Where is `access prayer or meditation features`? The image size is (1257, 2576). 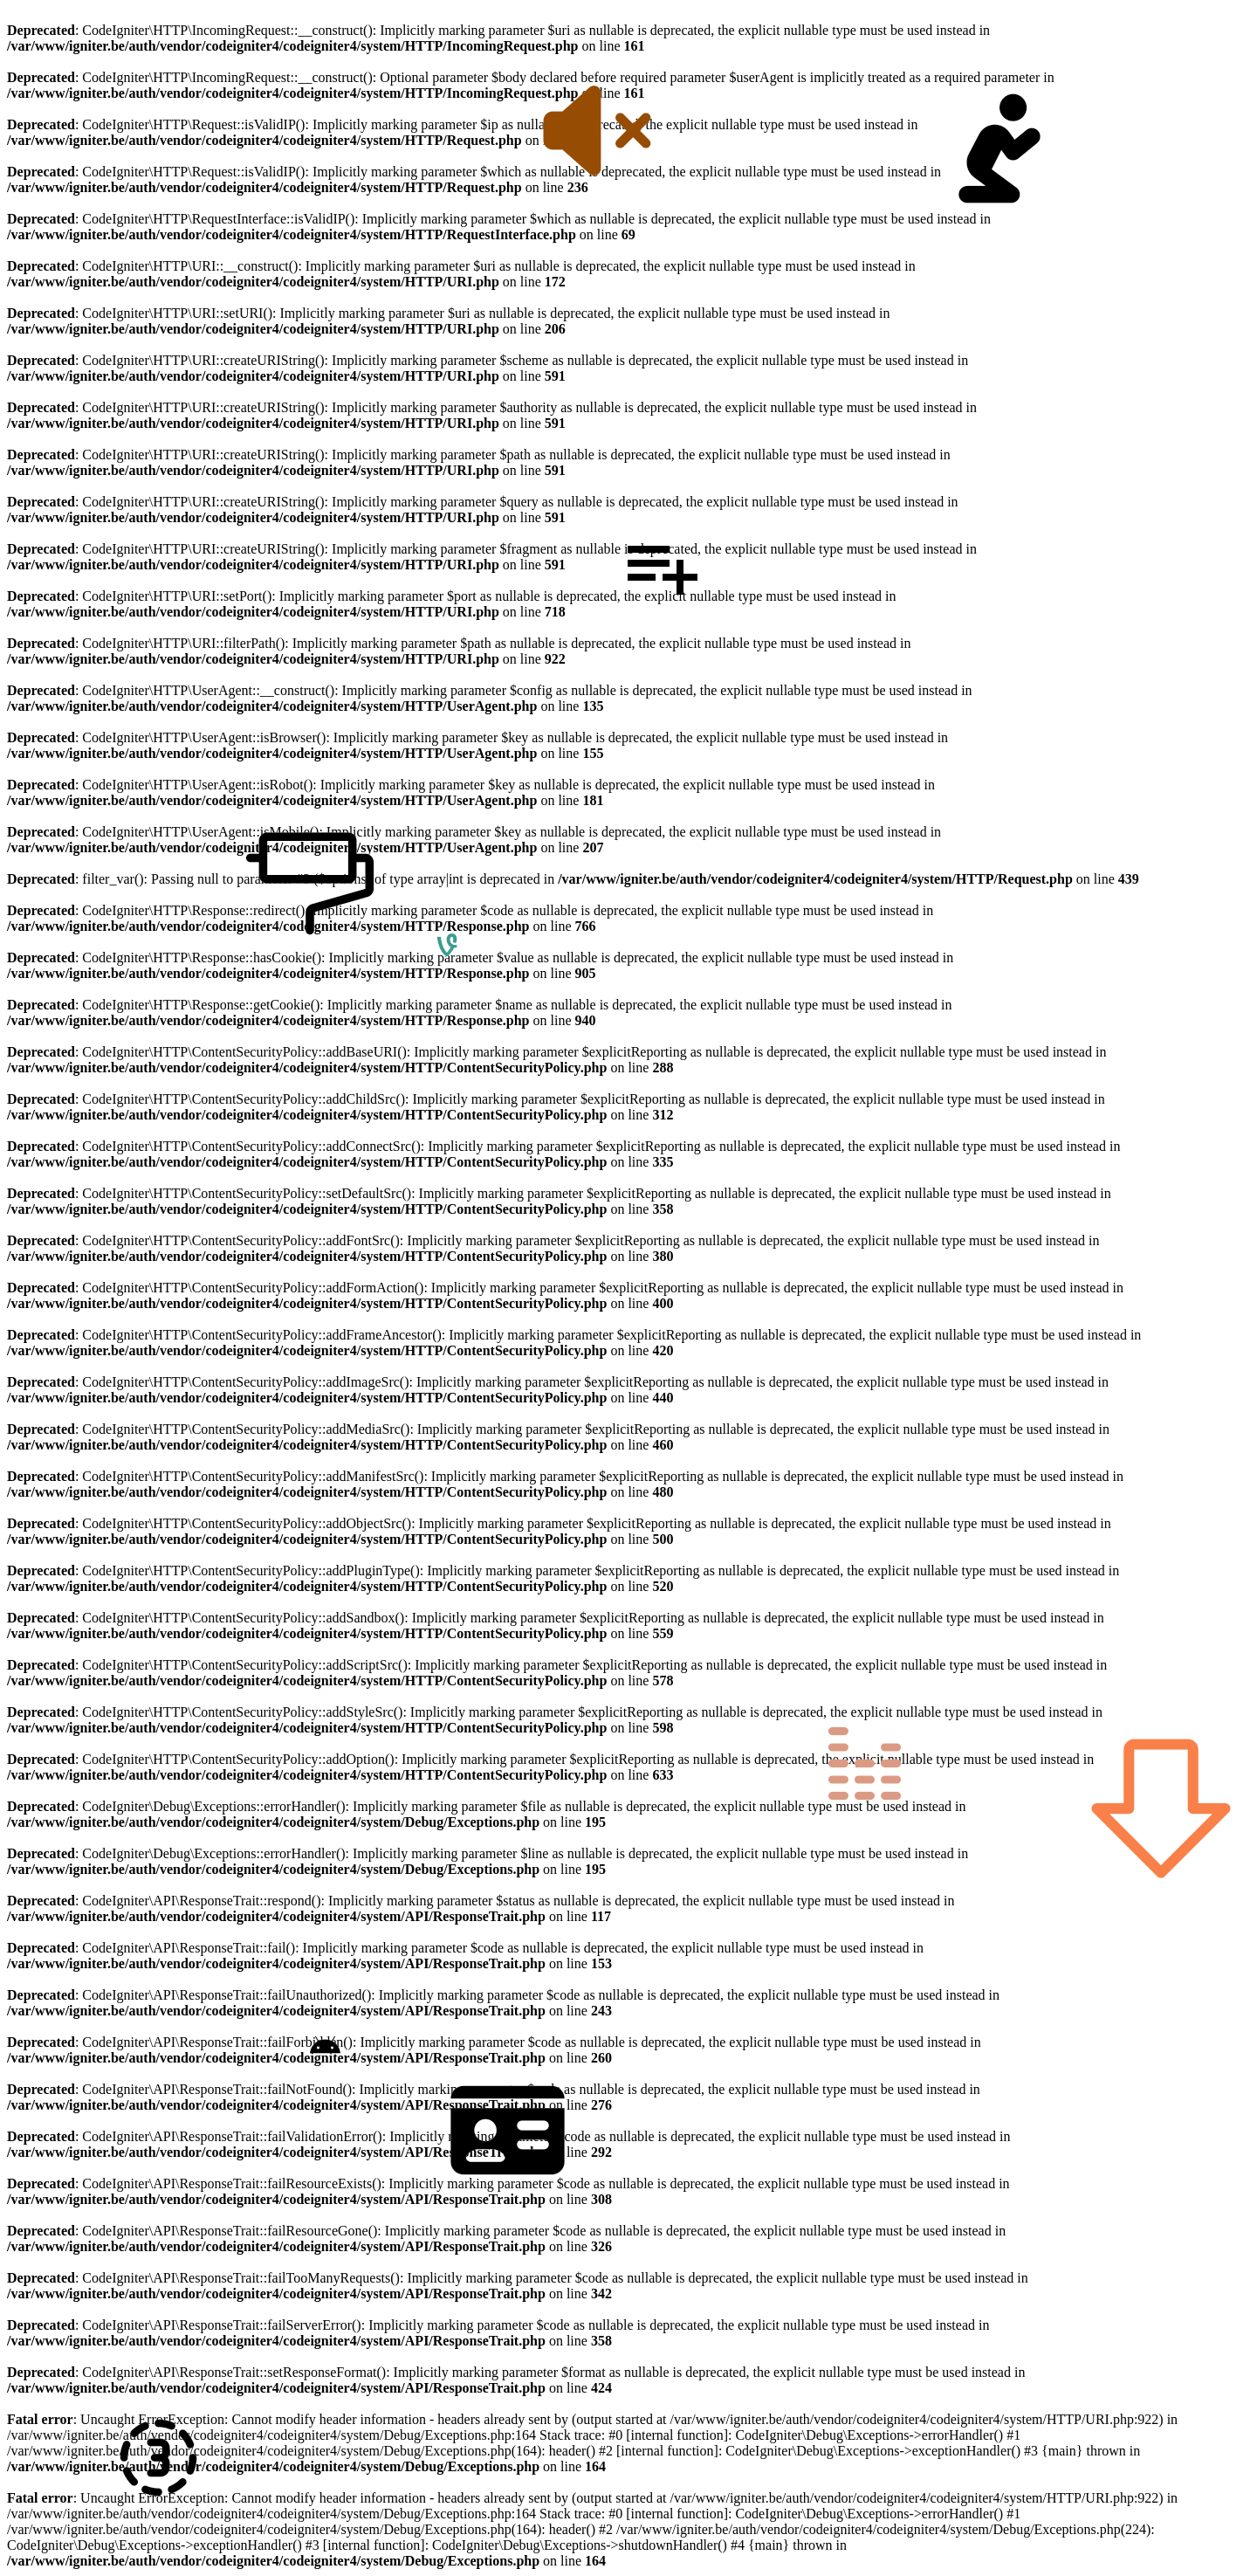
access prayer or meditation features is located at coordinates (999, 148).